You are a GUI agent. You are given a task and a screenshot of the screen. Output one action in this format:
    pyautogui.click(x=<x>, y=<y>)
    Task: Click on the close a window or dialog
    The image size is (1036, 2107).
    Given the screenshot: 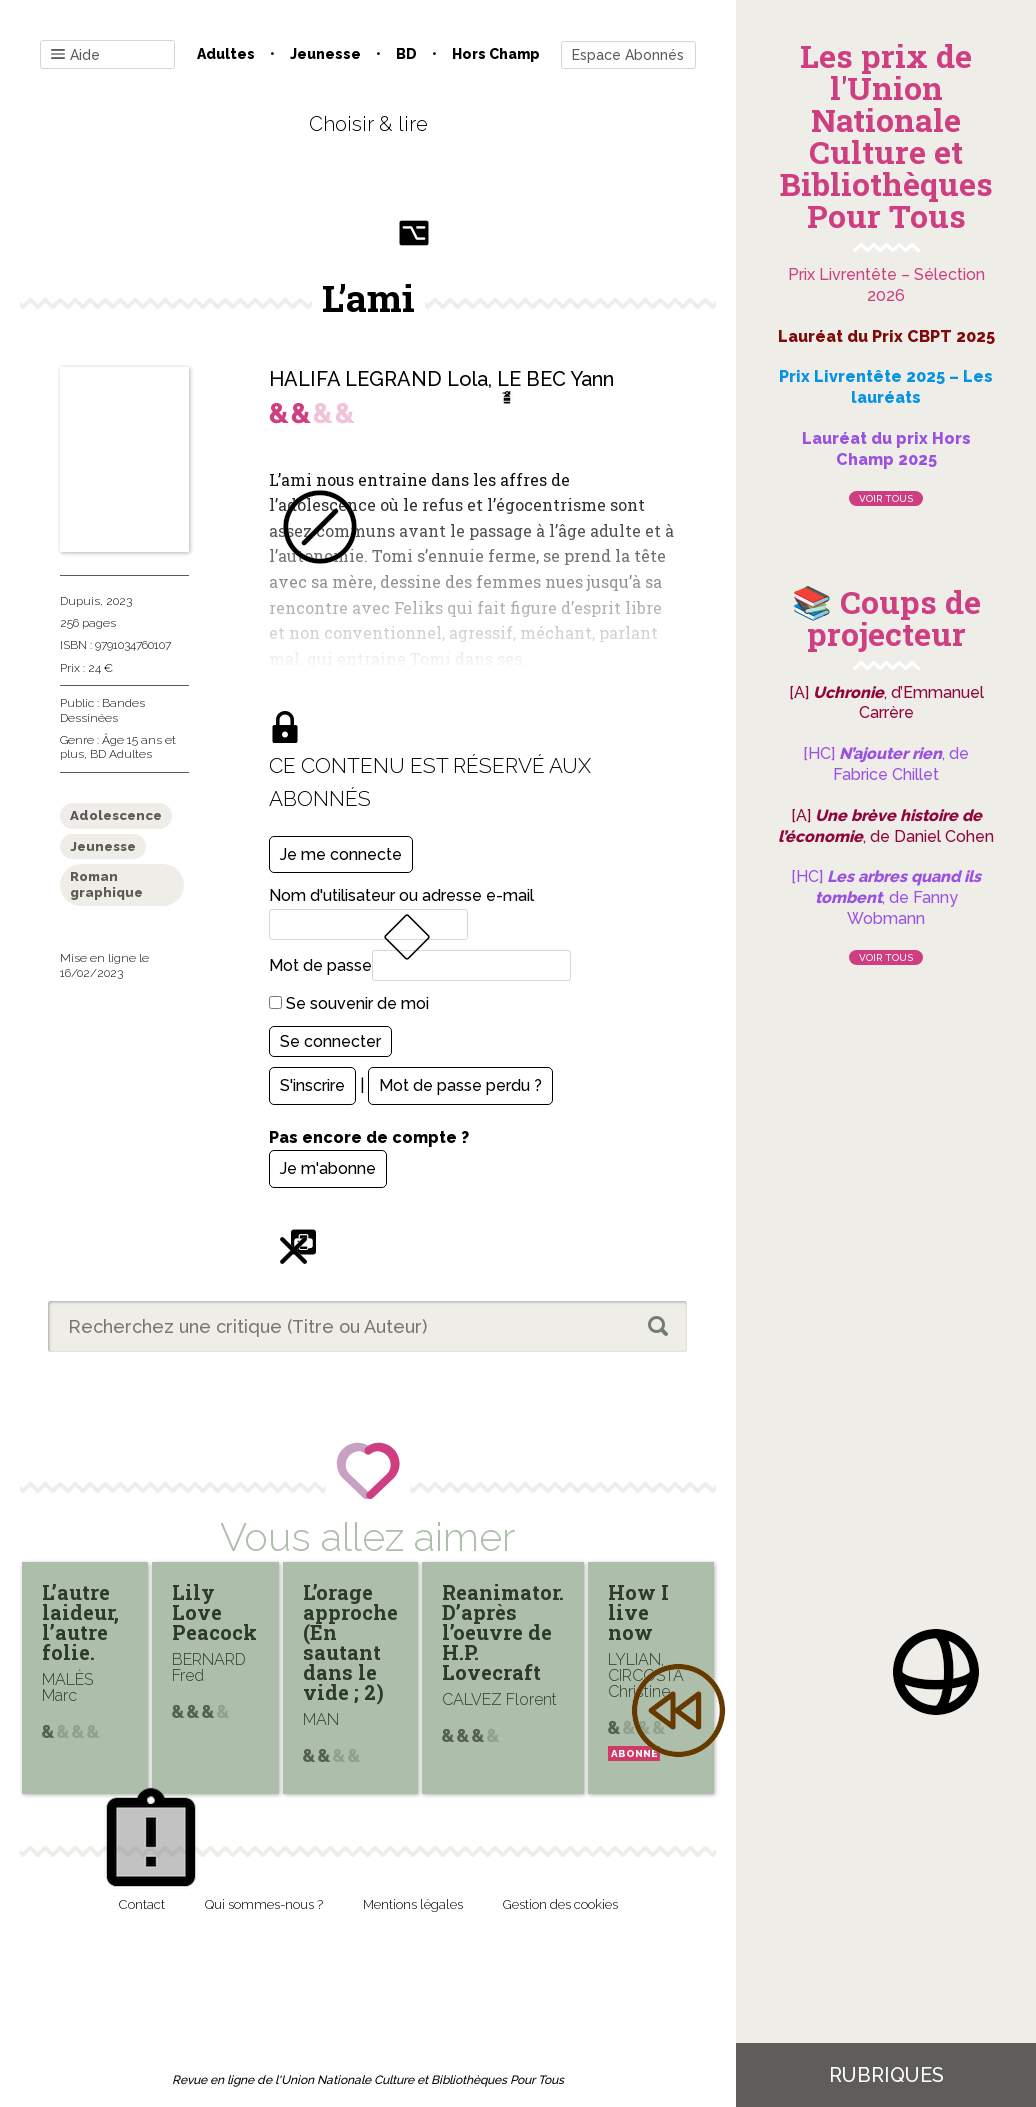 What is the action you would take?
    pyautogui.click(x=293, y=1250)
    